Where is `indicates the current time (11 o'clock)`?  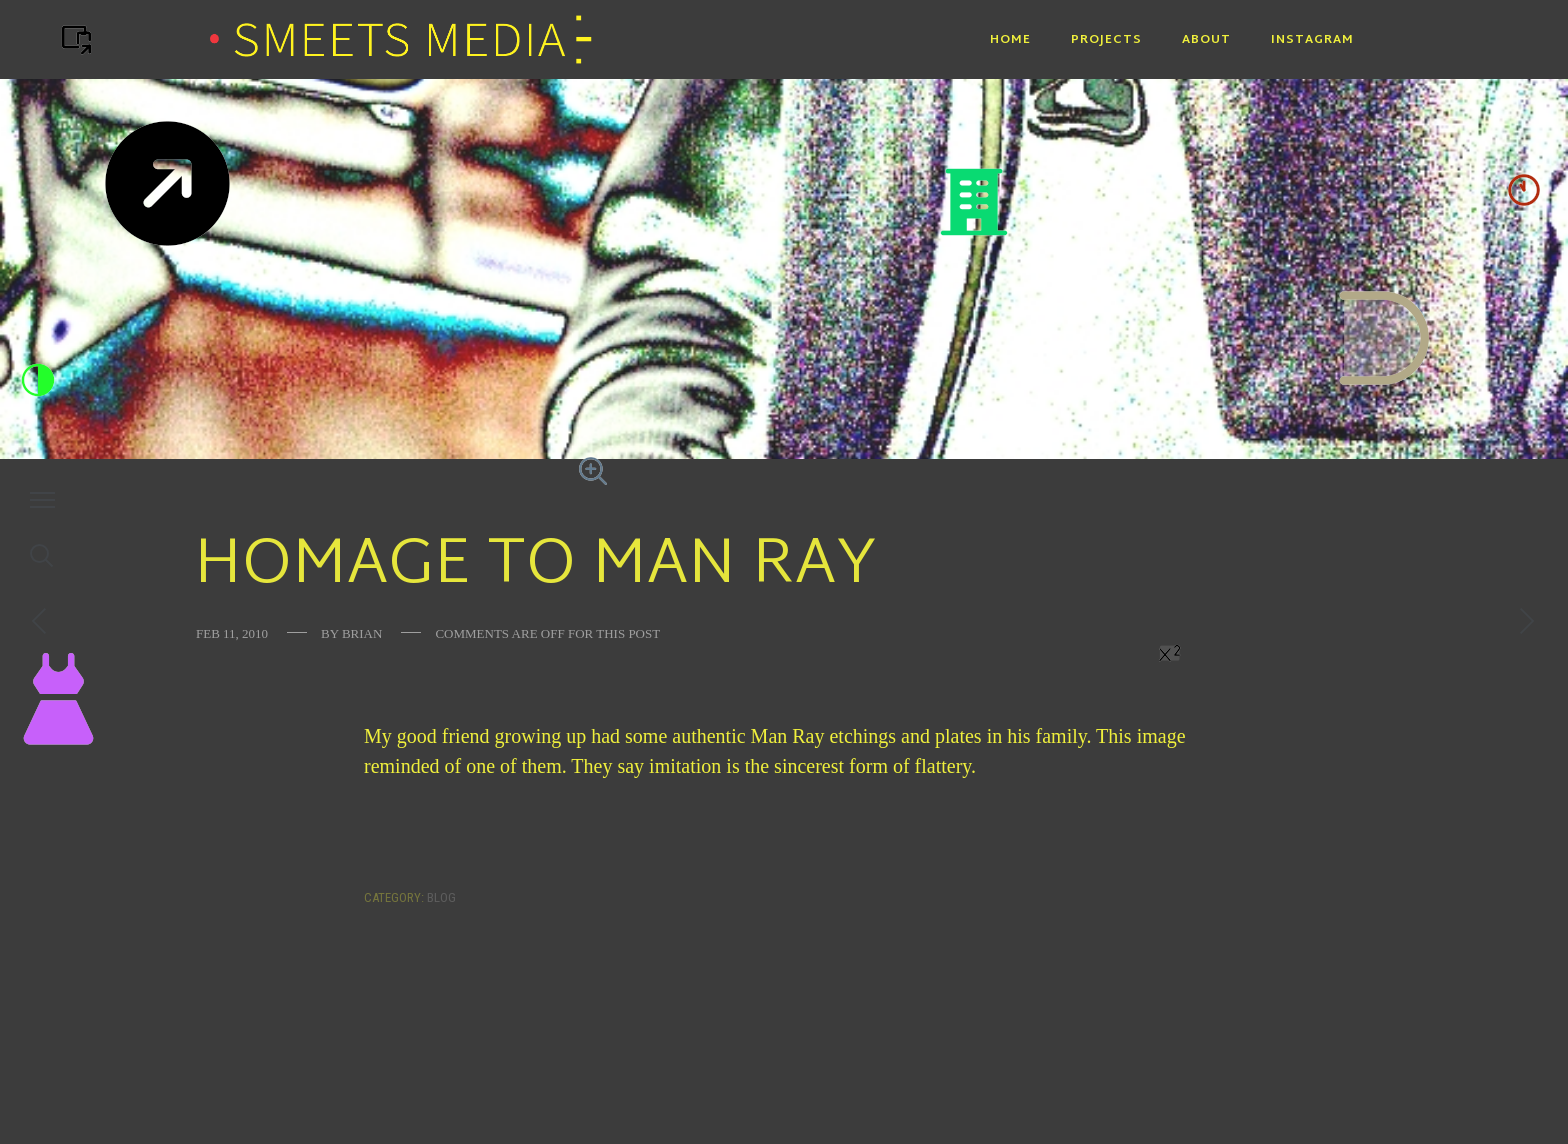 indicates the current time (11 o'clock) is located at coordinates (1524, 190).